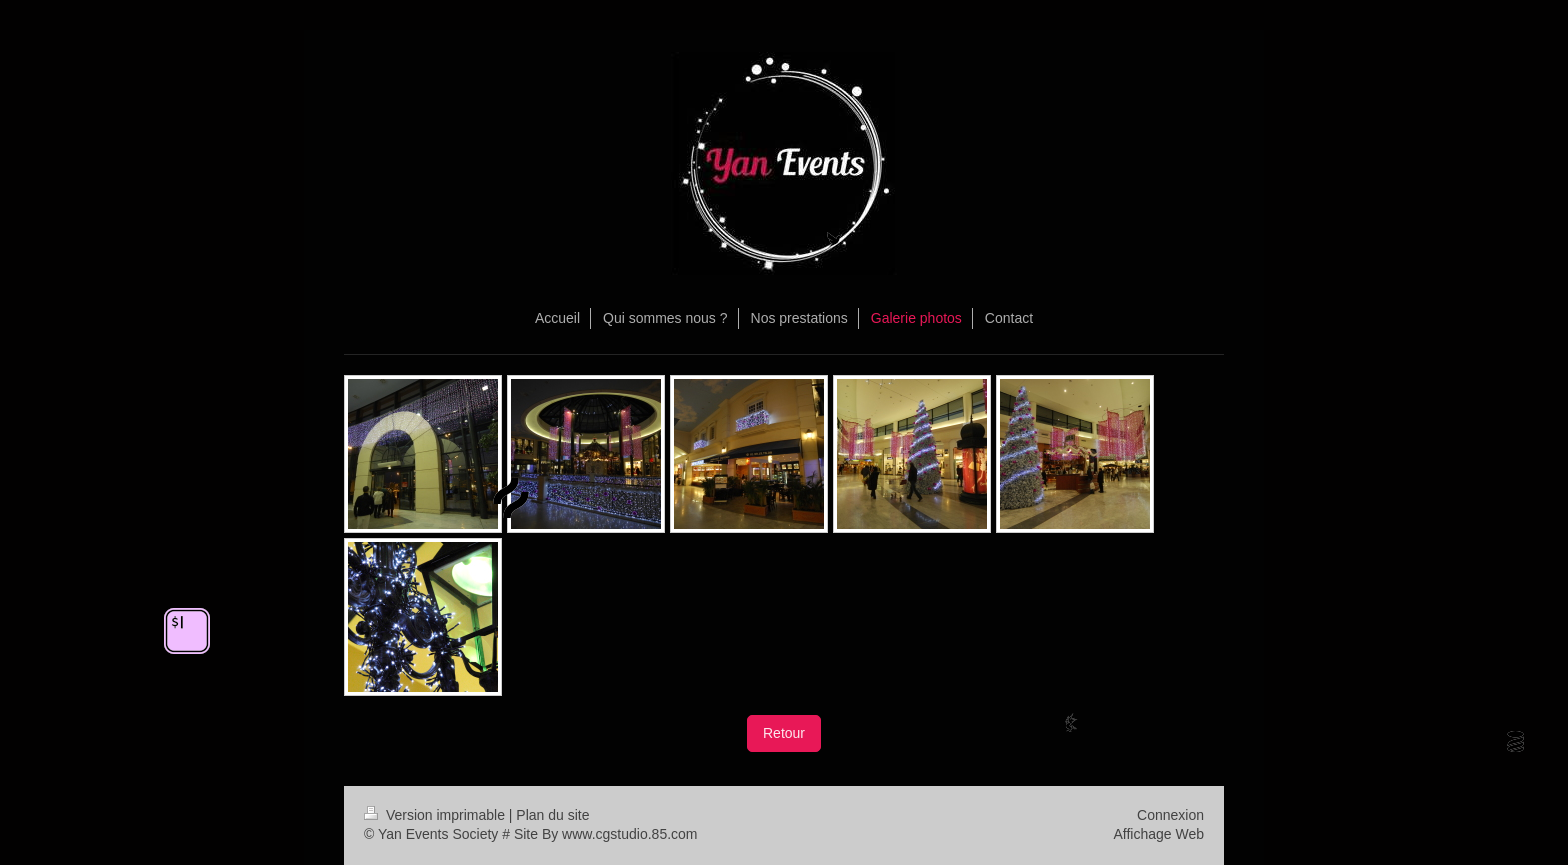  I want to click on hotjar analytics and feedback tool logo, so click(511, 498).